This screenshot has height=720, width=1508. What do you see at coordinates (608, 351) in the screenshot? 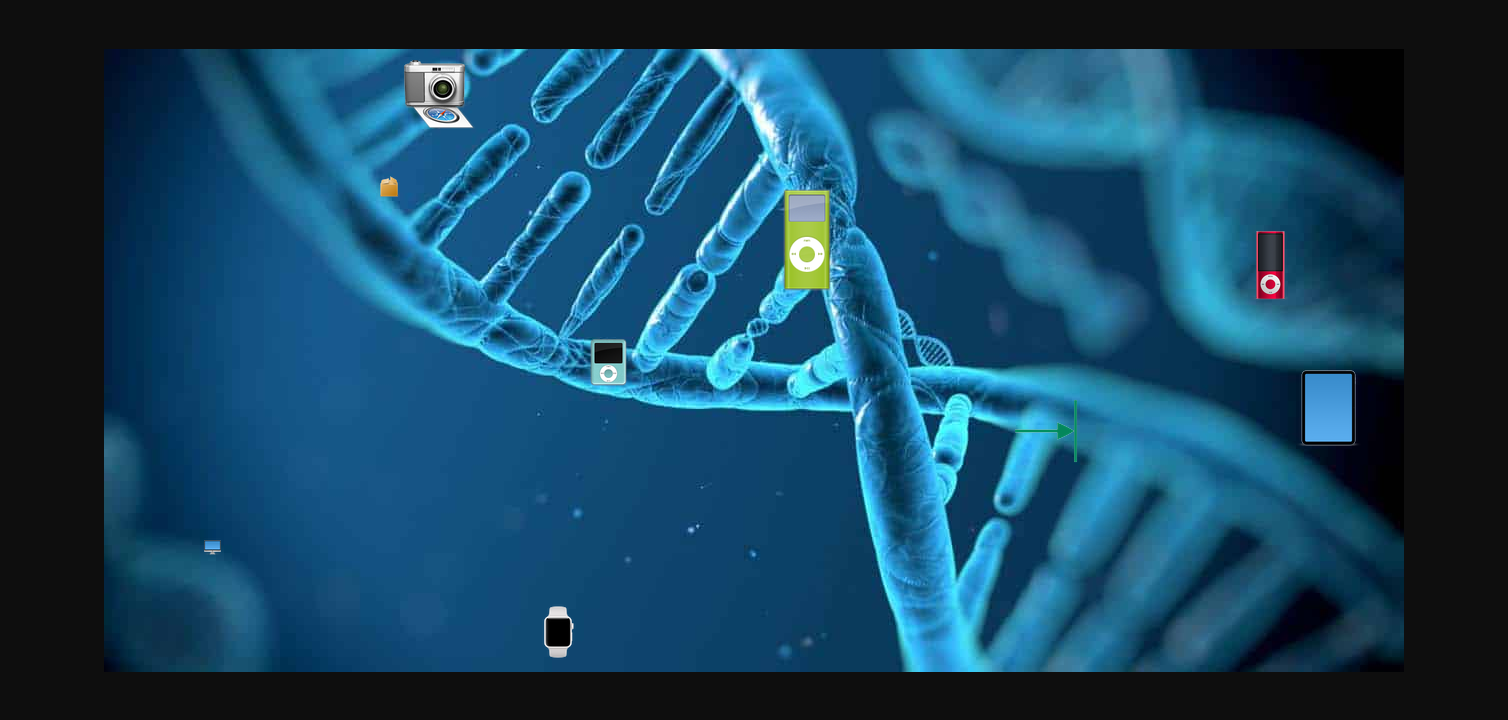
I see `iPod nano device connected` at bounding box center [608, 351].